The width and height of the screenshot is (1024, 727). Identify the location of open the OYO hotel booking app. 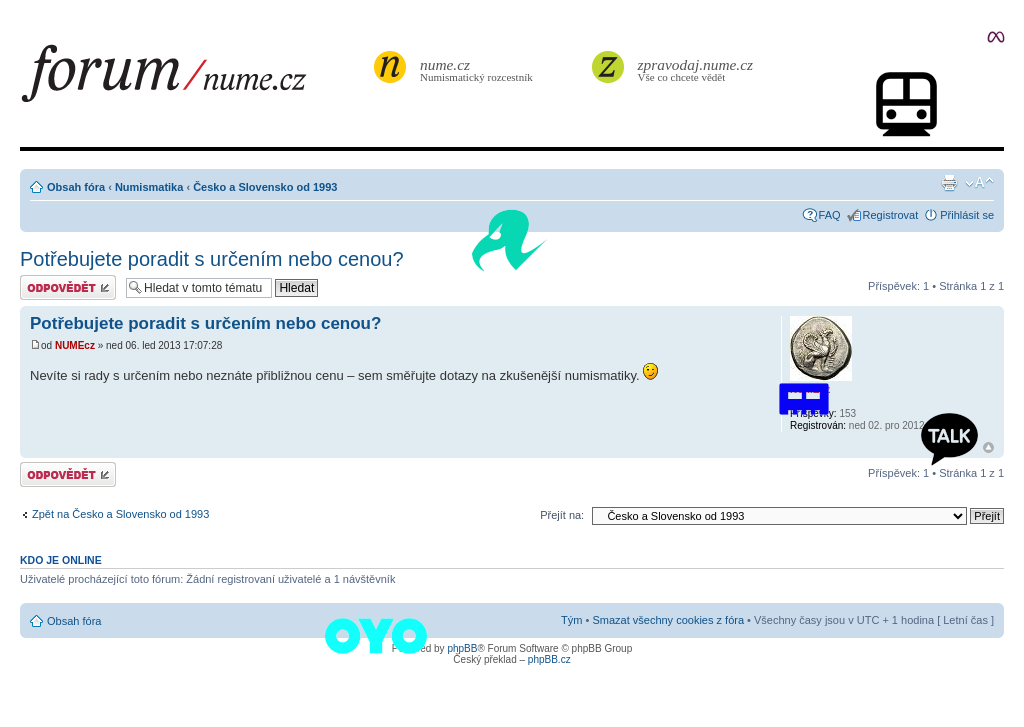
(376, 636).